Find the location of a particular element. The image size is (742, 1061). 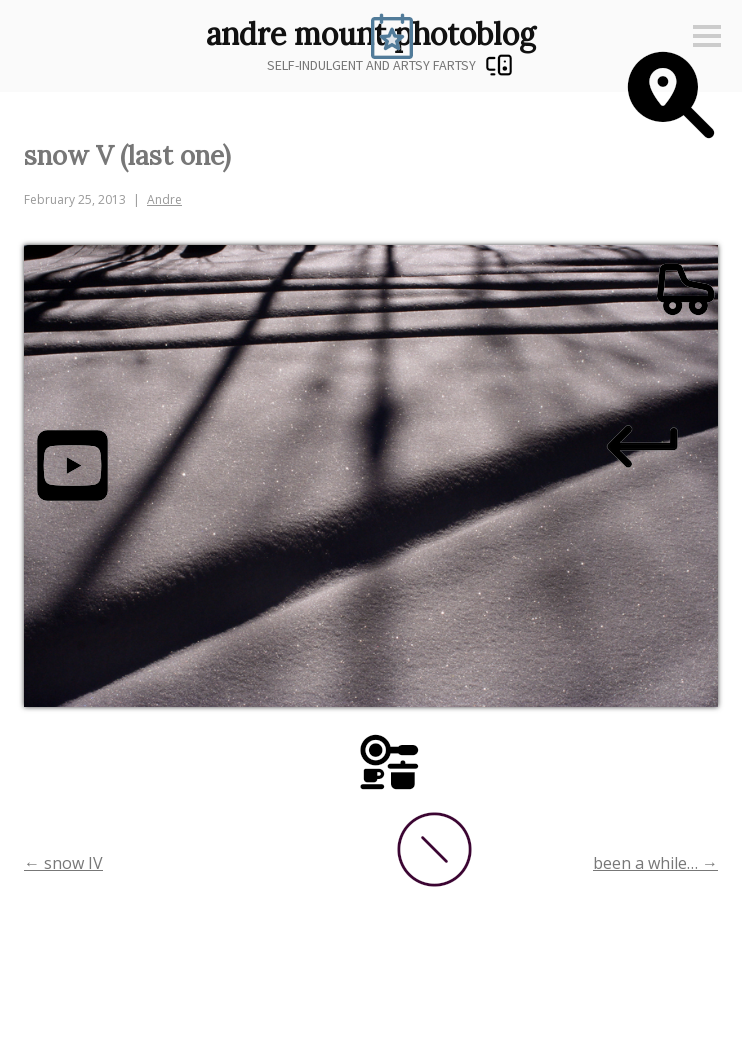

submit or confirm text input is located at coordinates (643, 446).